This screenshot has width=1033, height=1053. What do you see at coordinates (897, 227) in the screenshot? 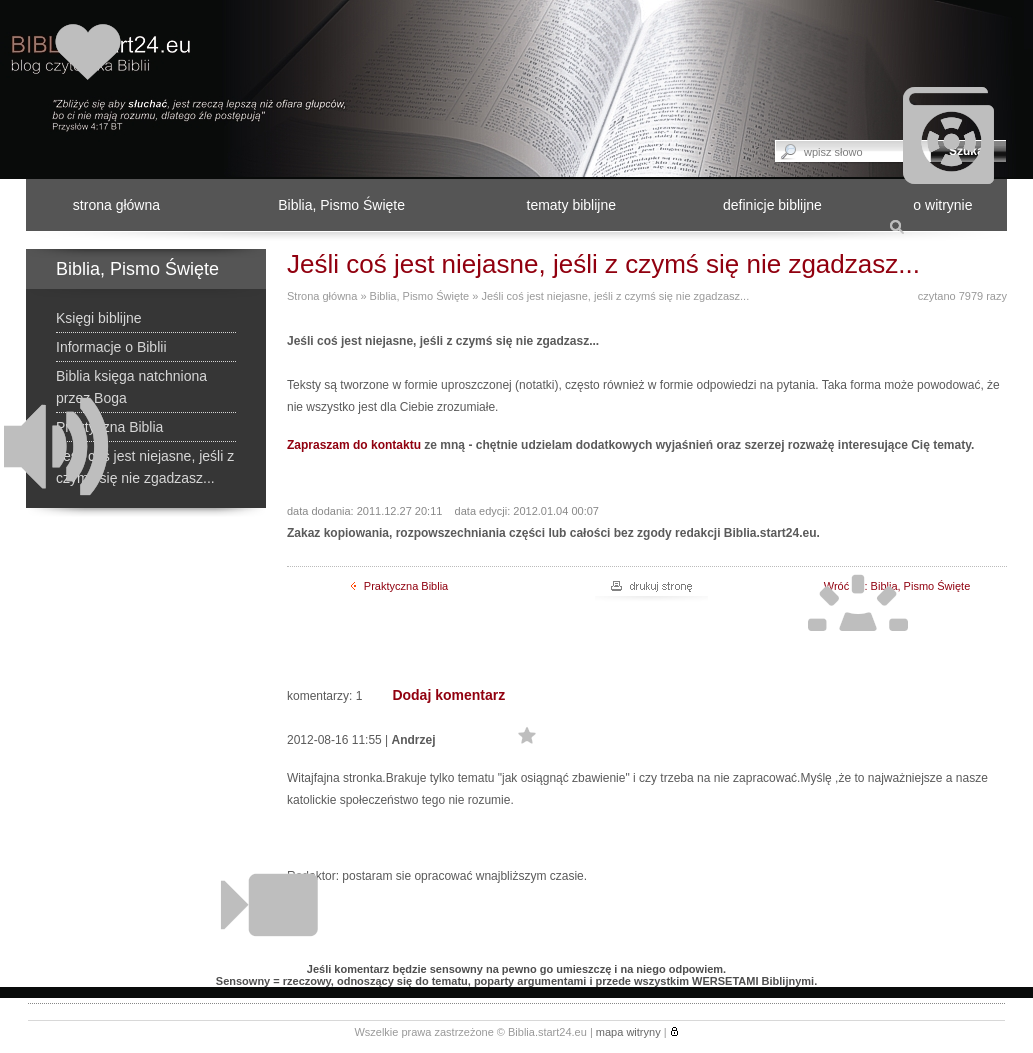
I see `search for content or items` at bounding box center [897, 227].